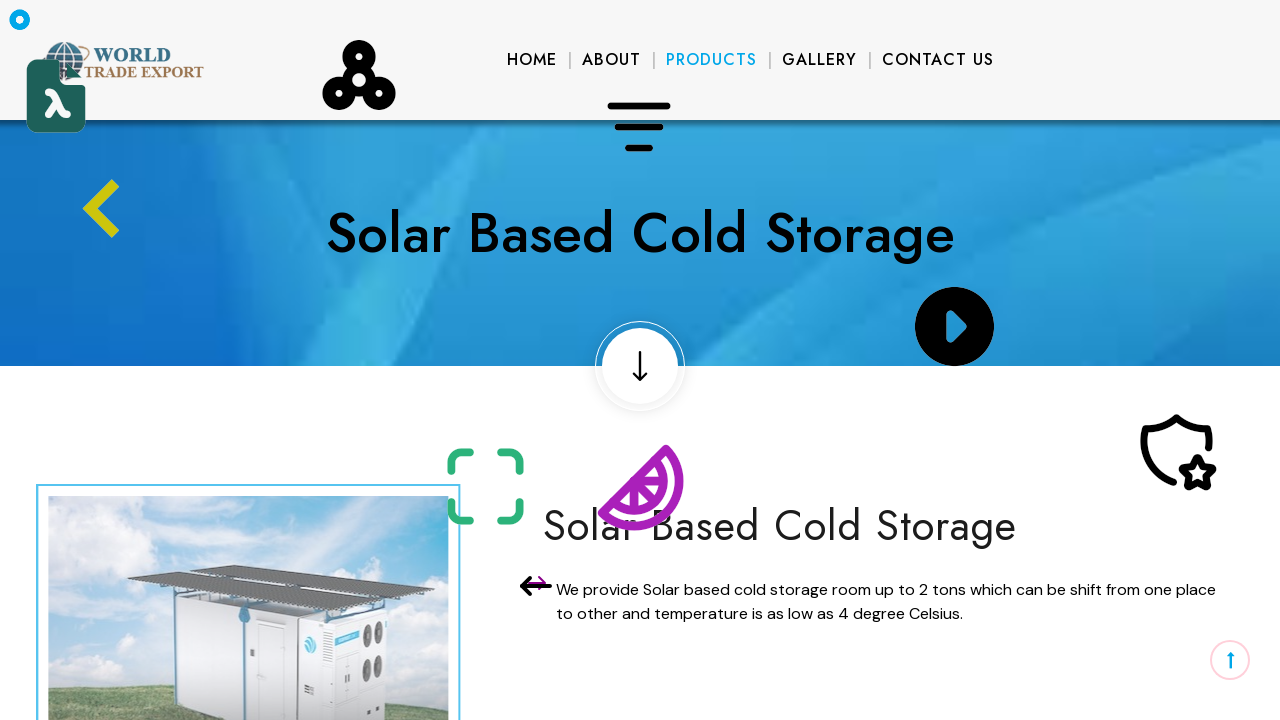 This screenshot has height=720, width=1280. I want to click on fidget spinner toy or game icon, so click(359, 80).